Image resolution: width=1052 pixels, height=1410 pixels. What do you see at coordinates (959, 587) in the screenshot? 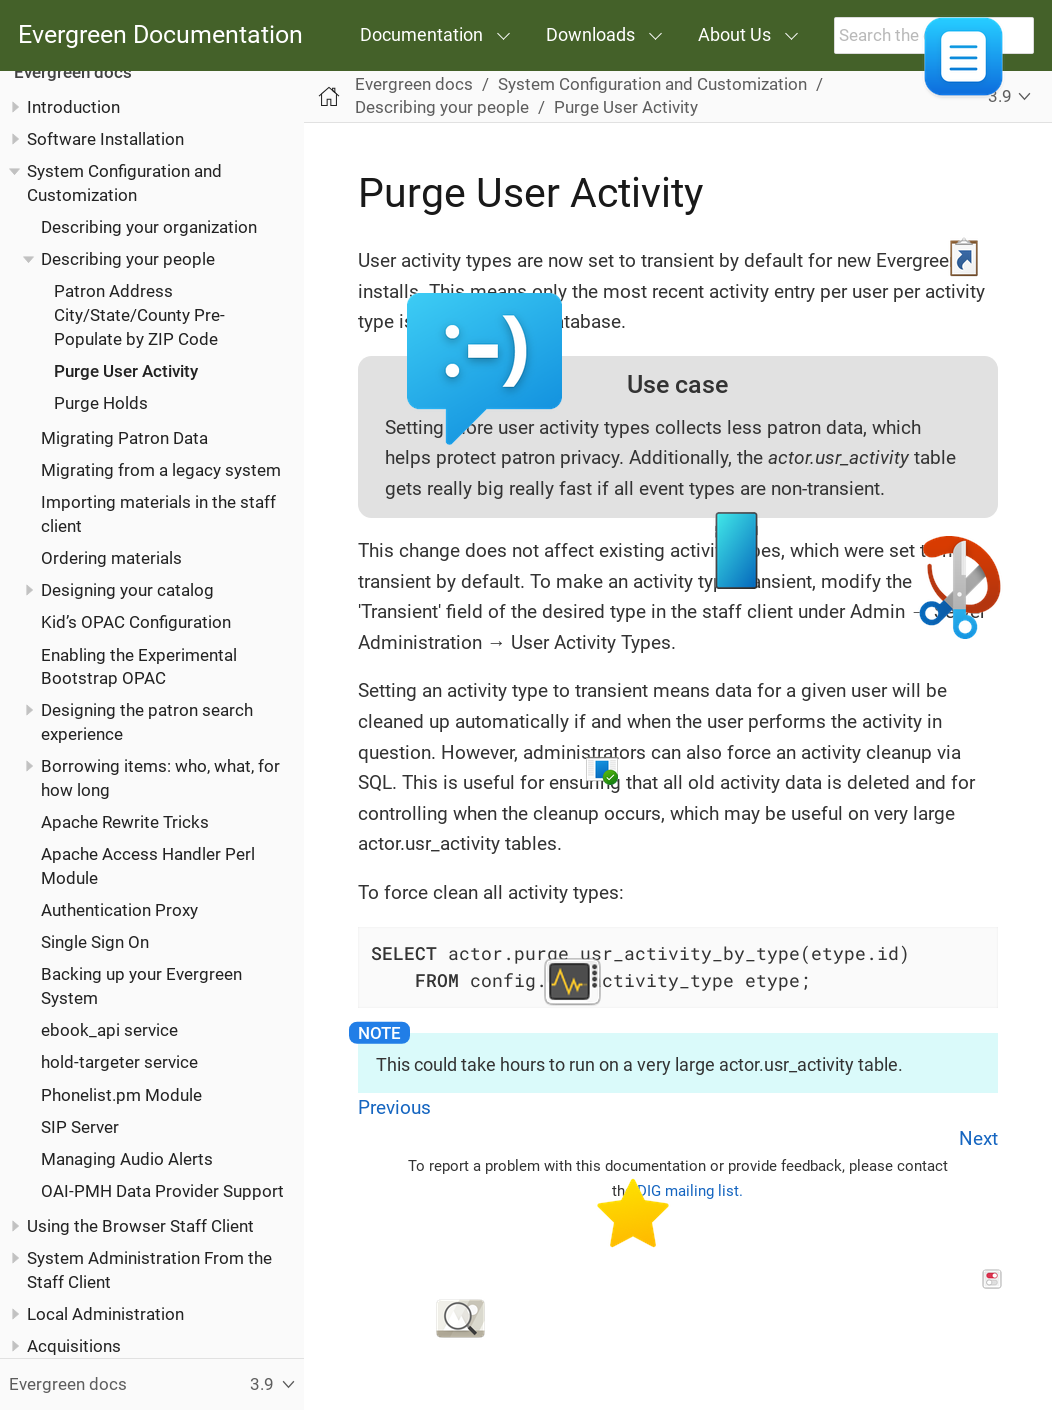
I see `open snip & sketch to capture a screenshot` at bounding box center [959, 587].